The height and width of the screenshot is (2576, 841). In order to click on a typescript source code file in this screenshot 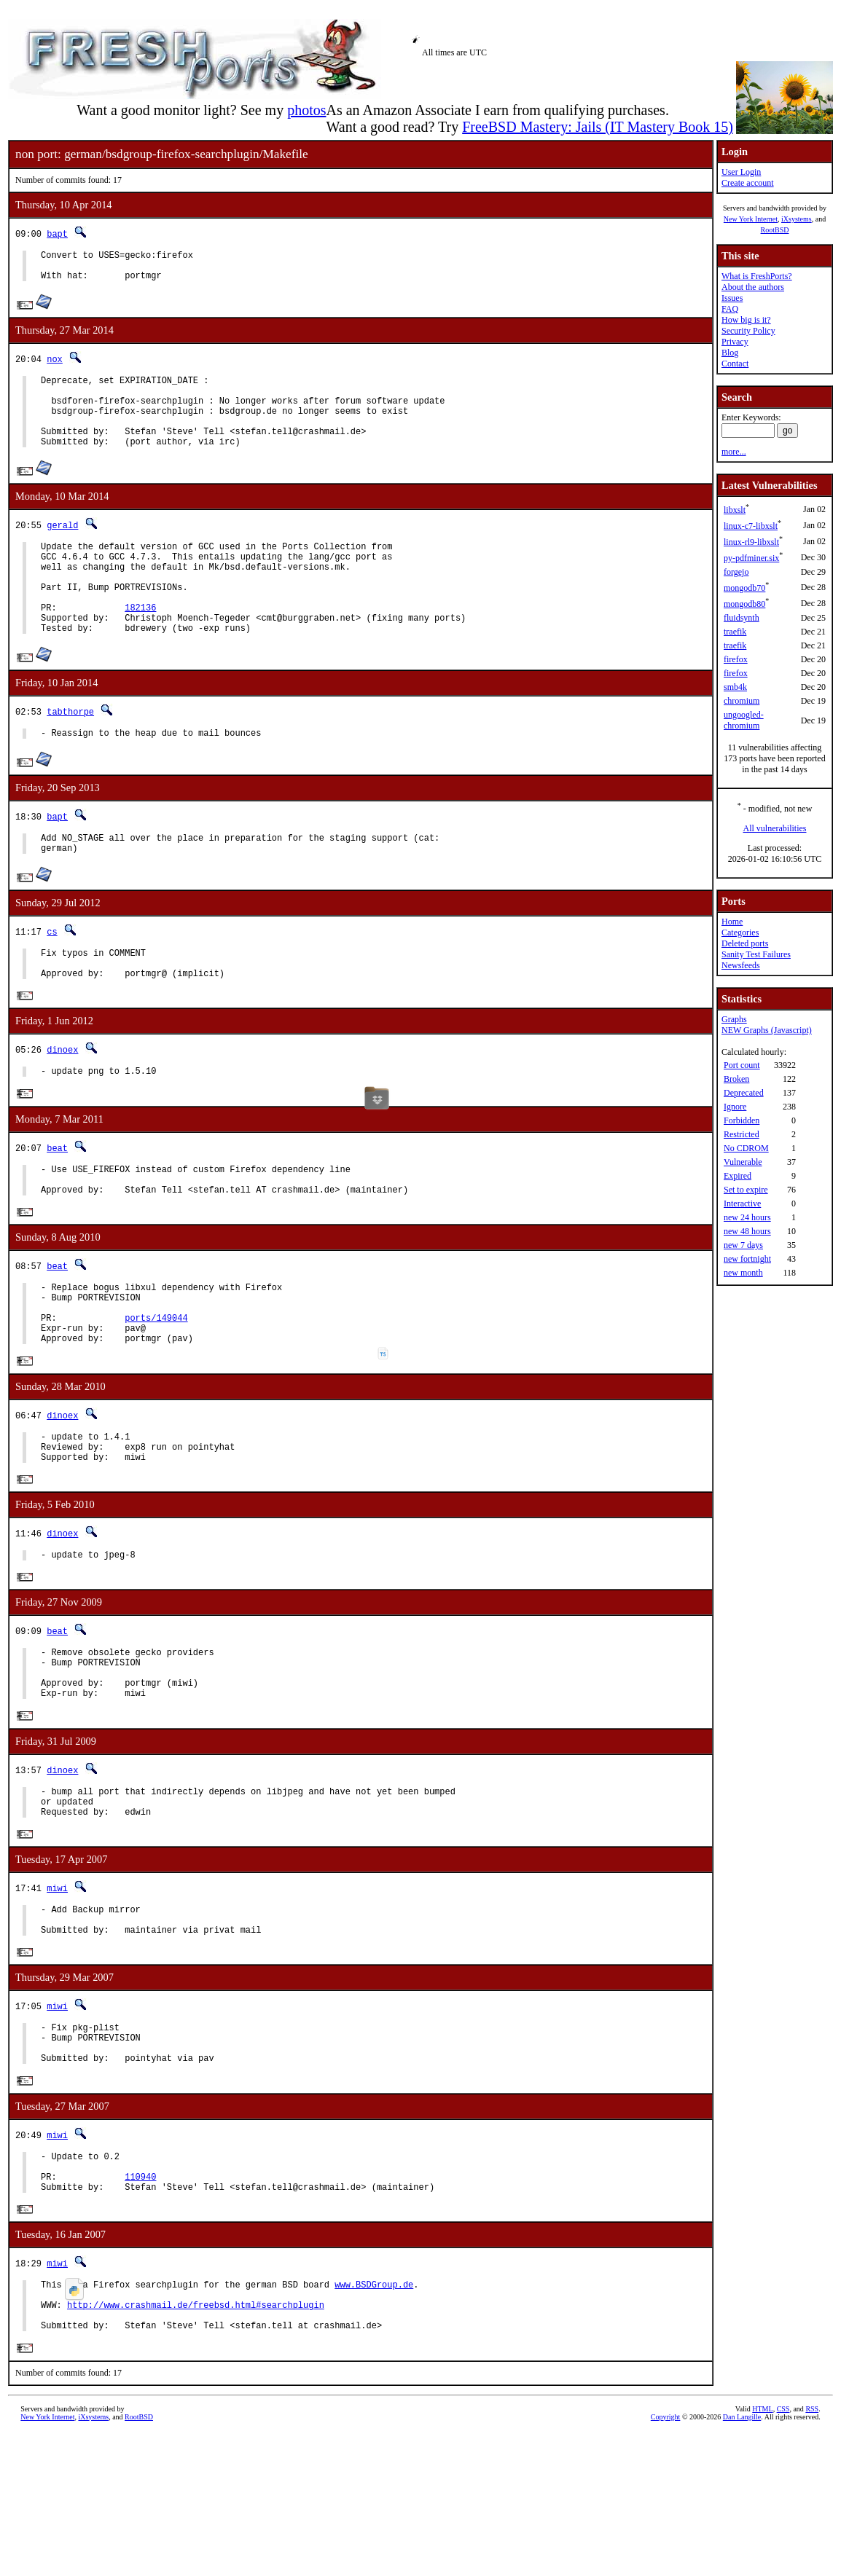, I will do `click(383, 1353)`.